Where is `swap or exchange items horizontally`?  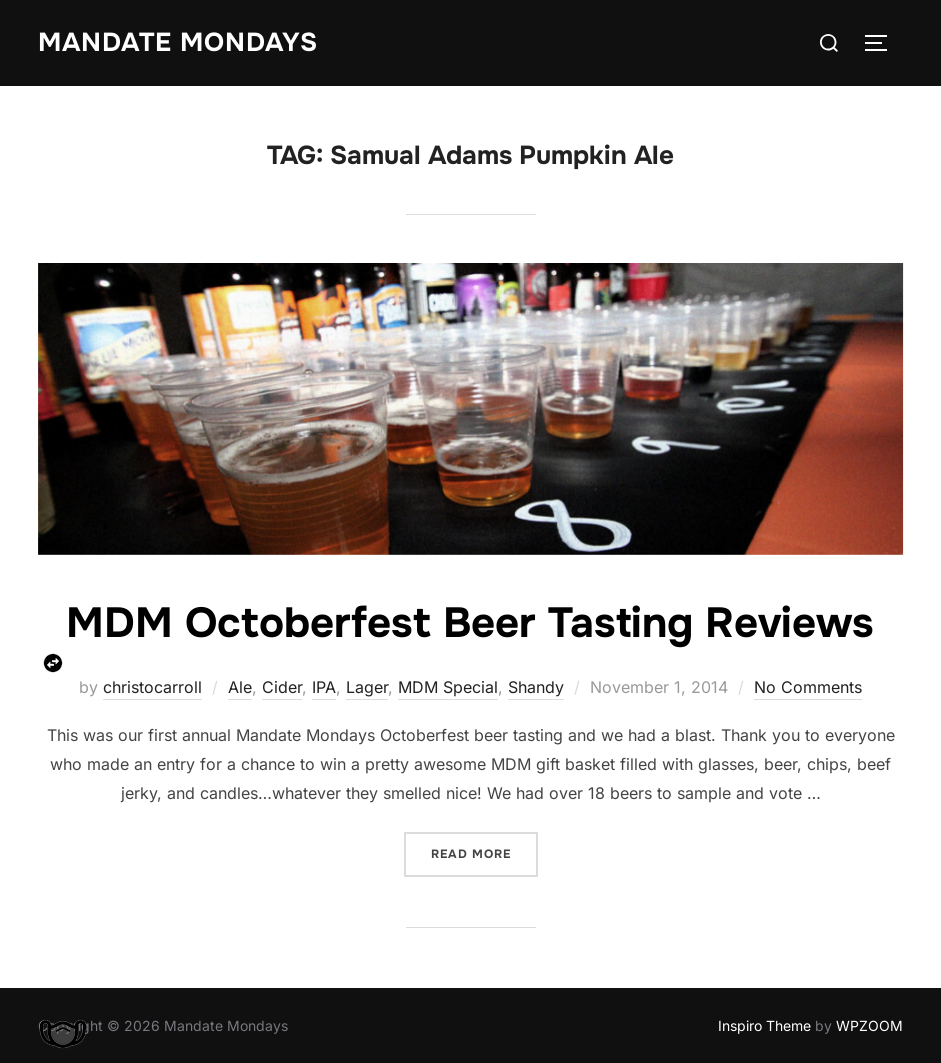 swap or exchange items horizontally is located at coordinates (53, 663).